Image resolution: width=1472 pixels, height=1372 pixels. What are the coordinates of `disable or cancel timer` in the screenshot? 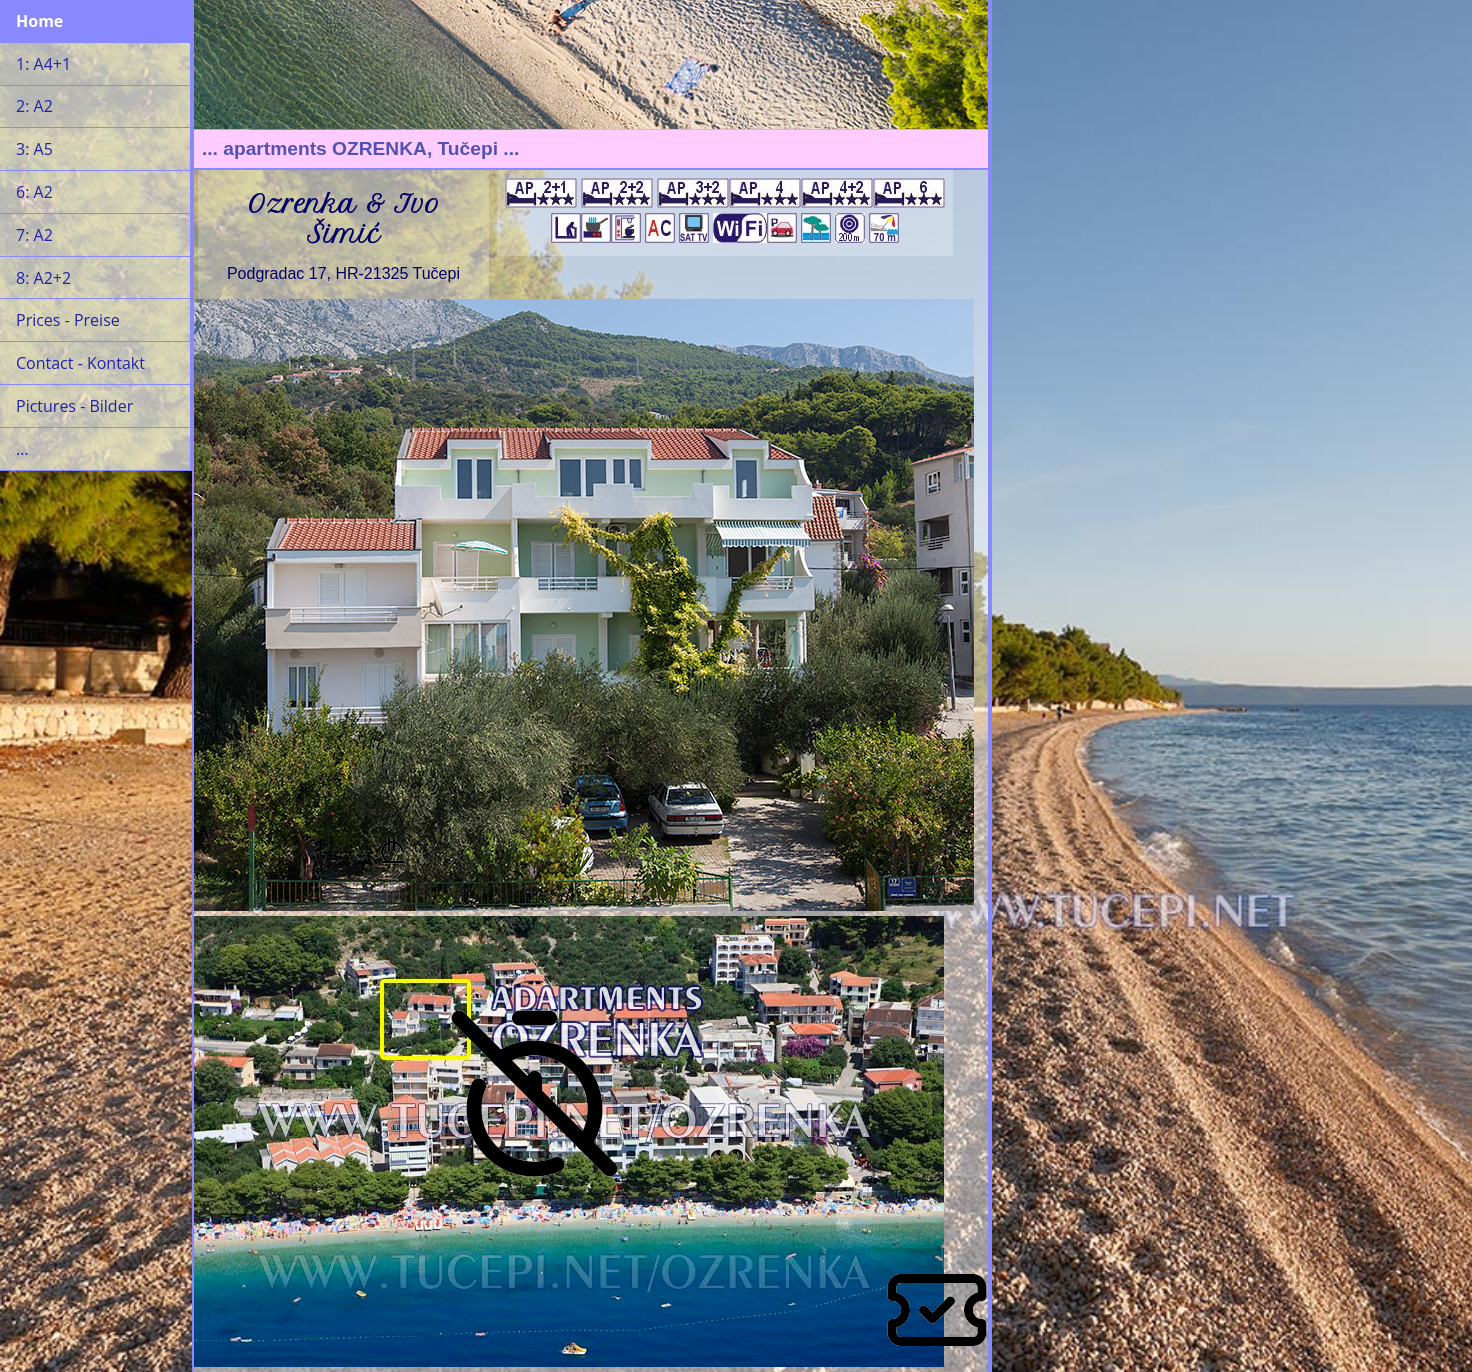 It's located at (534, 1093).